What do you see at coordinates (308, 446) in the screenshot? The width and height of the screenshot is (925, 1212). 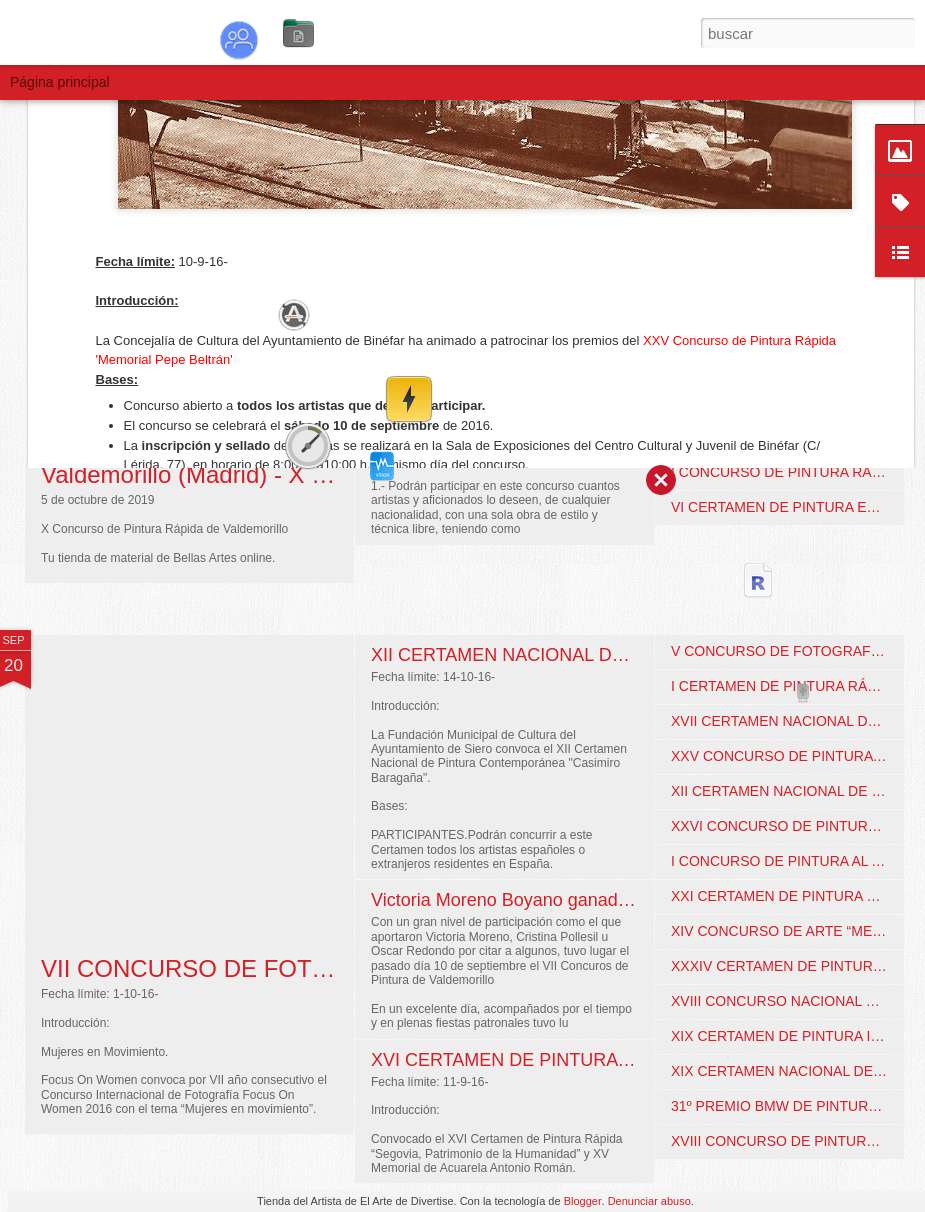 I see `open sysprof system profiler application` at bounding box center [308, 446].